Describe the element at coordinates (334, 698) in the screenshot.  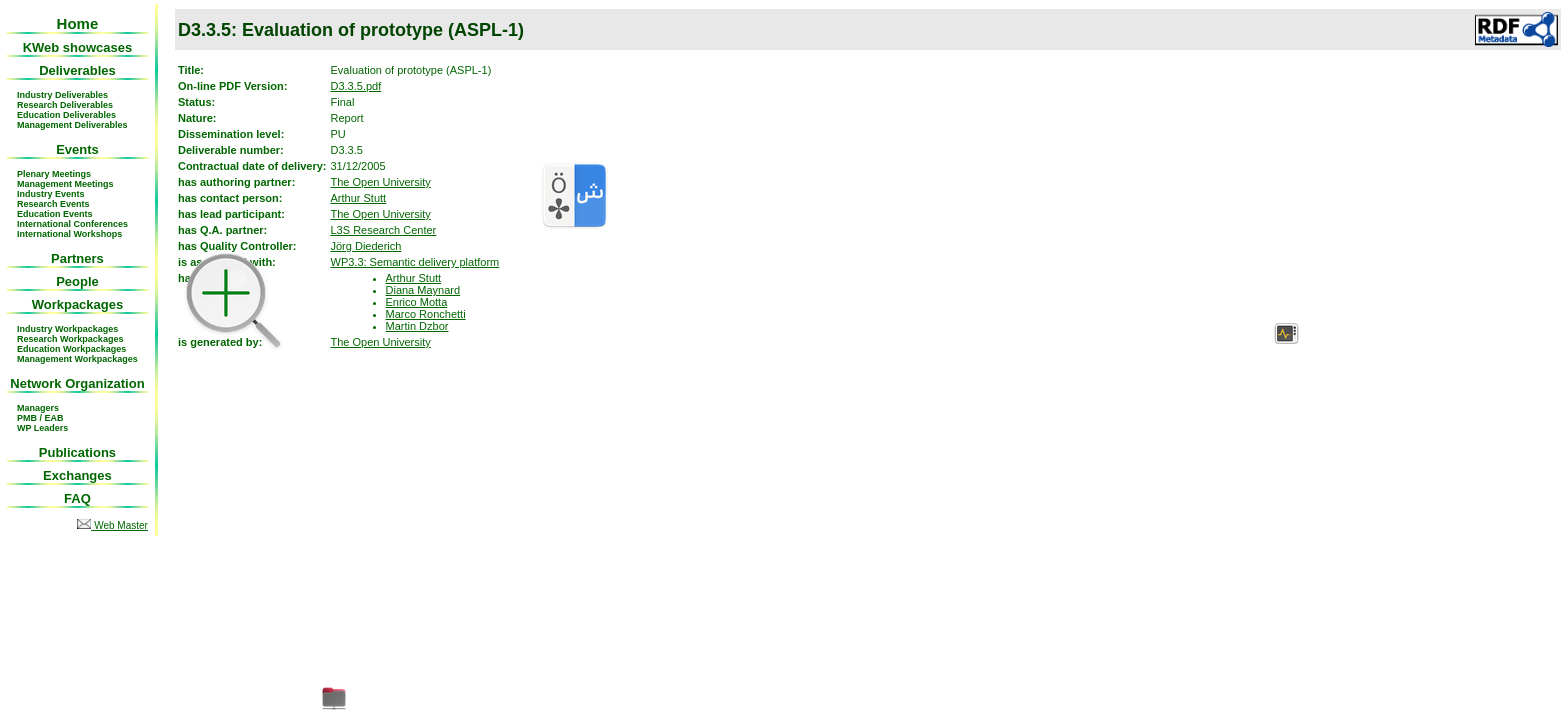
I see `access files stored on a remote server` at that location.